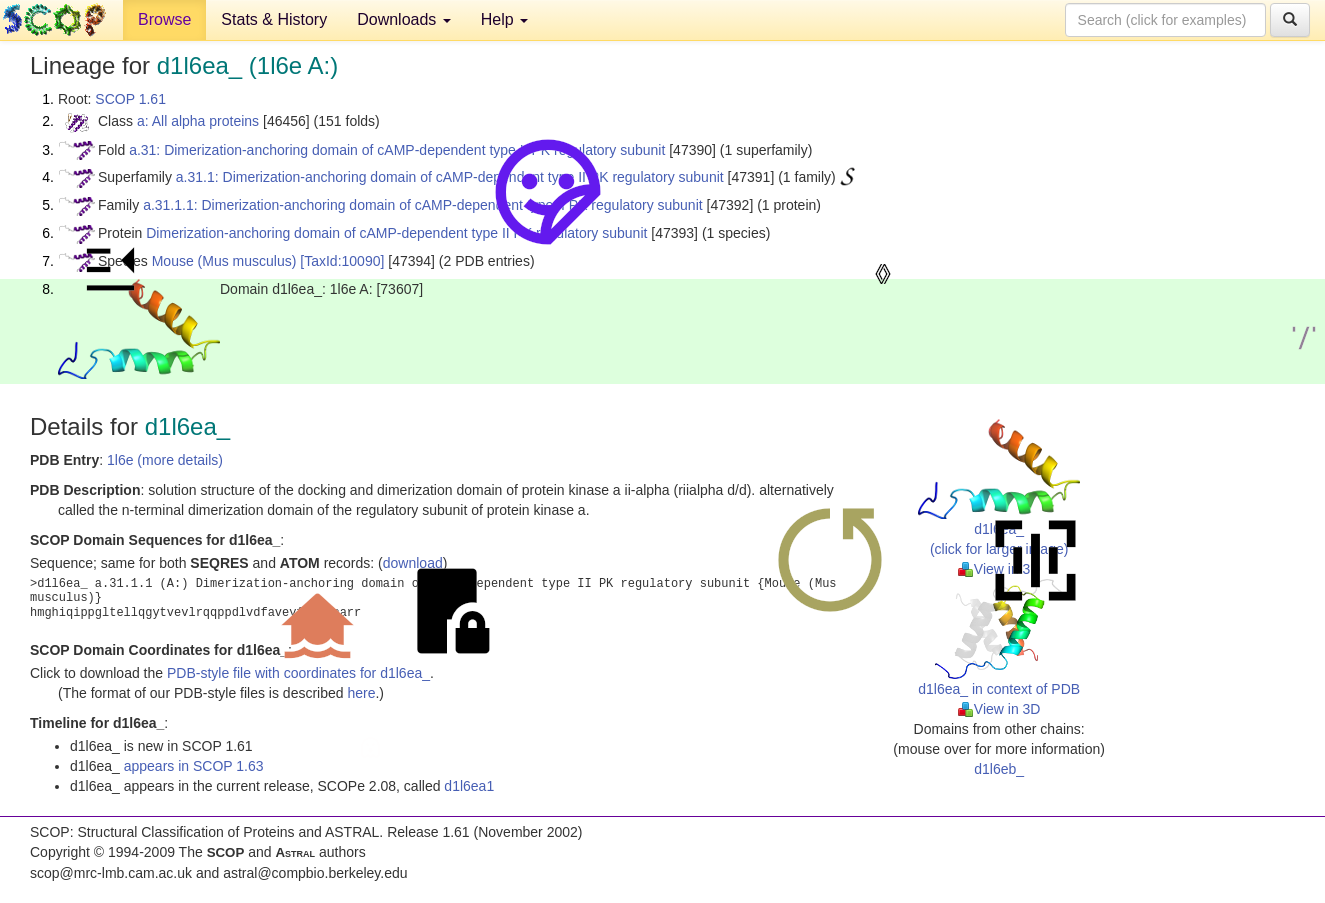 Image resolution: width=1325 pixels, height=903 pixels. I want to click on indicates flood warning or alert, so click(317, 628).